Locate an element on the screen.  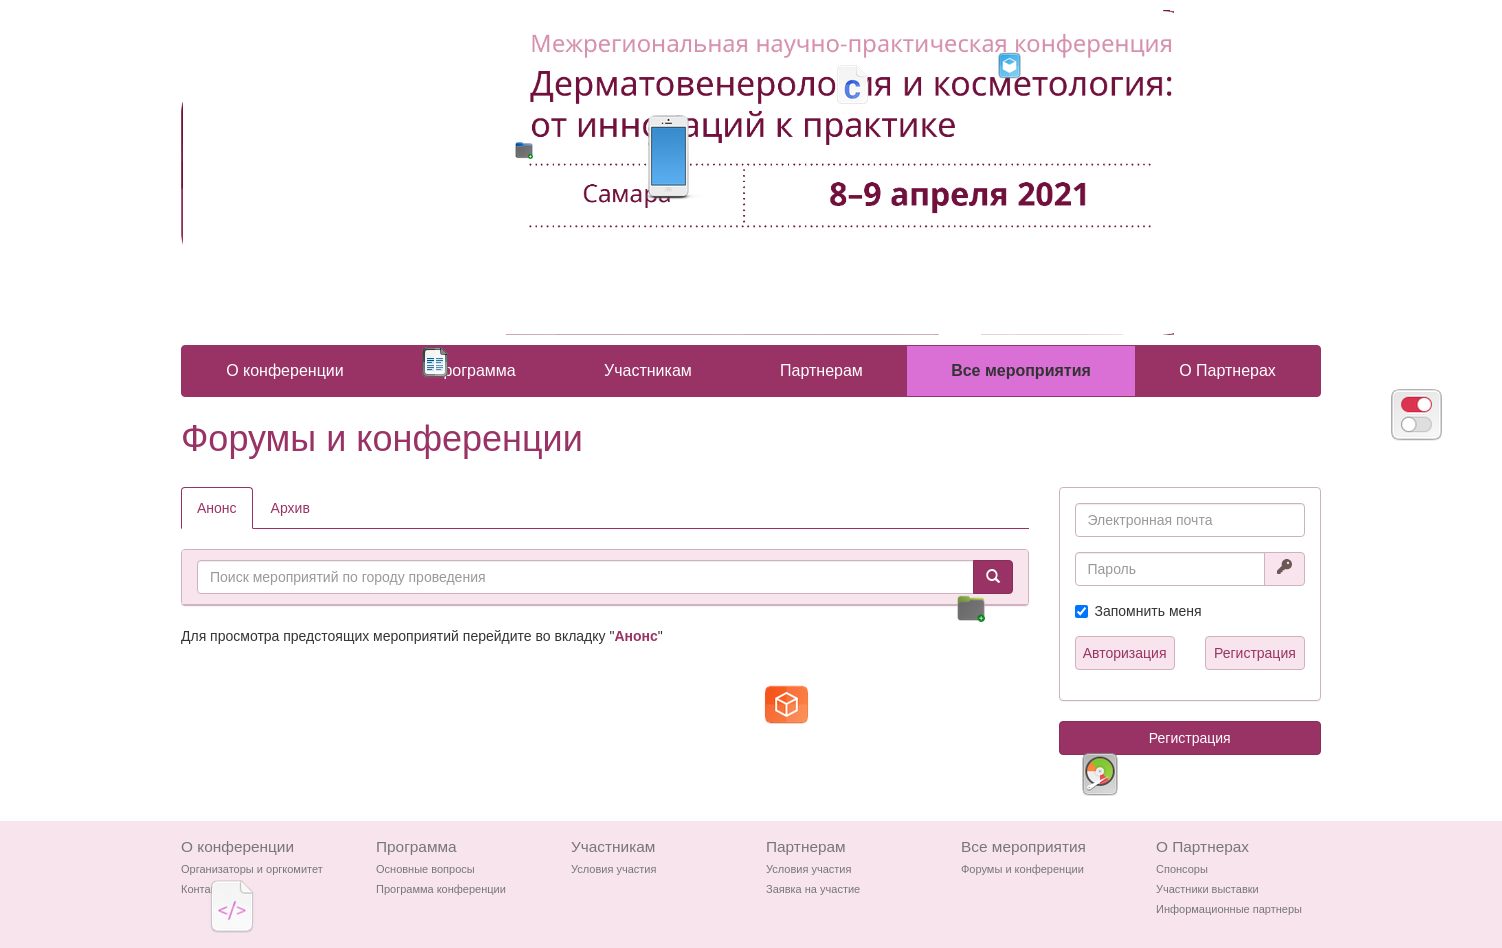
flatpak application package file is located at coordinates (1009, 65).